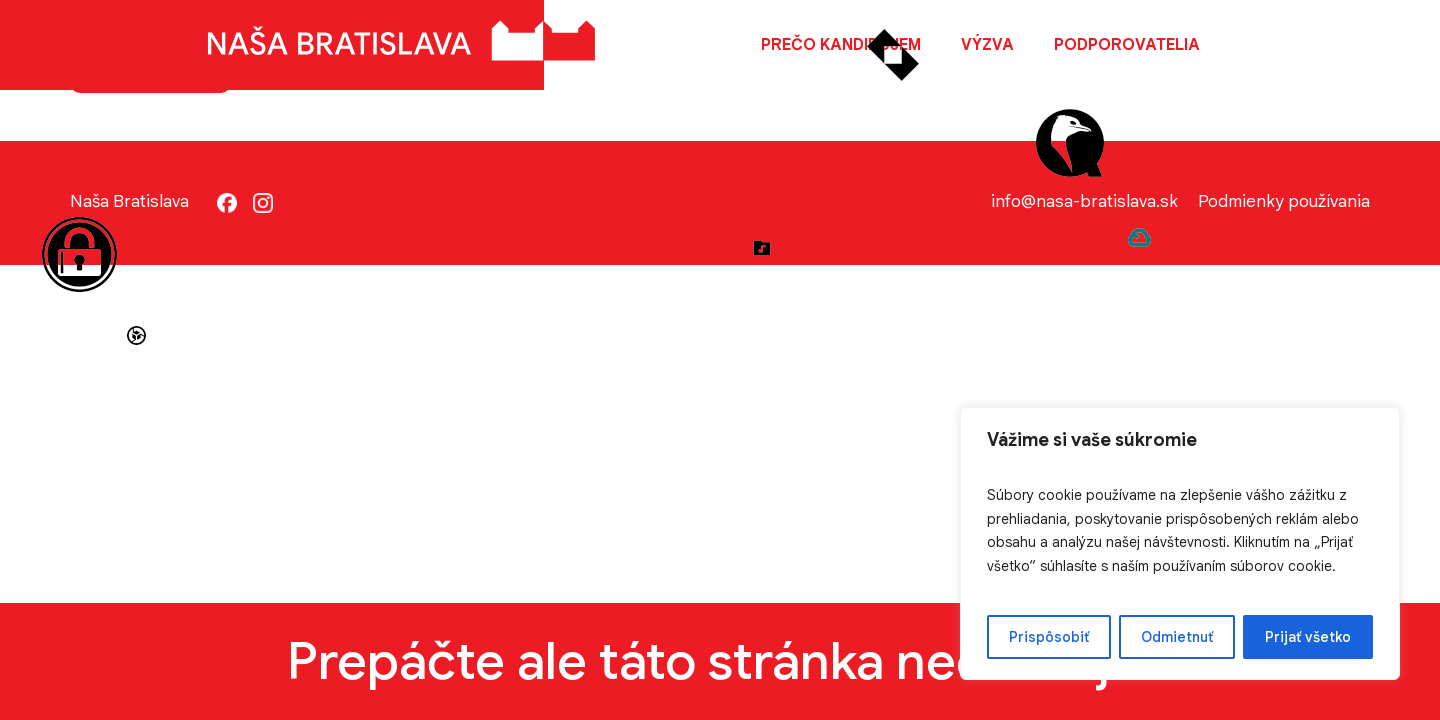 This screenshot has height=720, width=1440. What do you see at coordinates (762, 248) in the screenshot?
I see `open your music folder` at bounding box center [762, 248].